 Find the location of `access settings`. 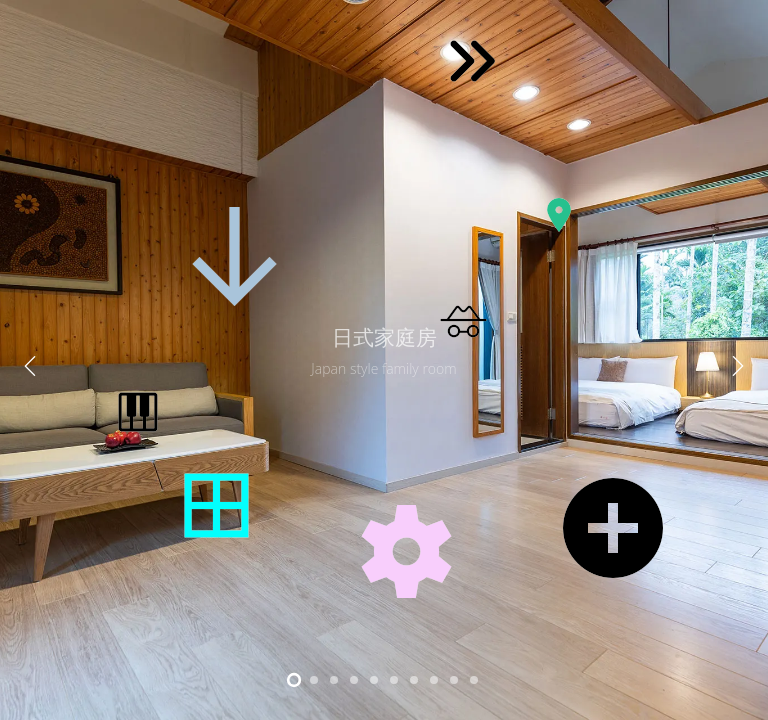

access settings is located at coordinates (406, 551).